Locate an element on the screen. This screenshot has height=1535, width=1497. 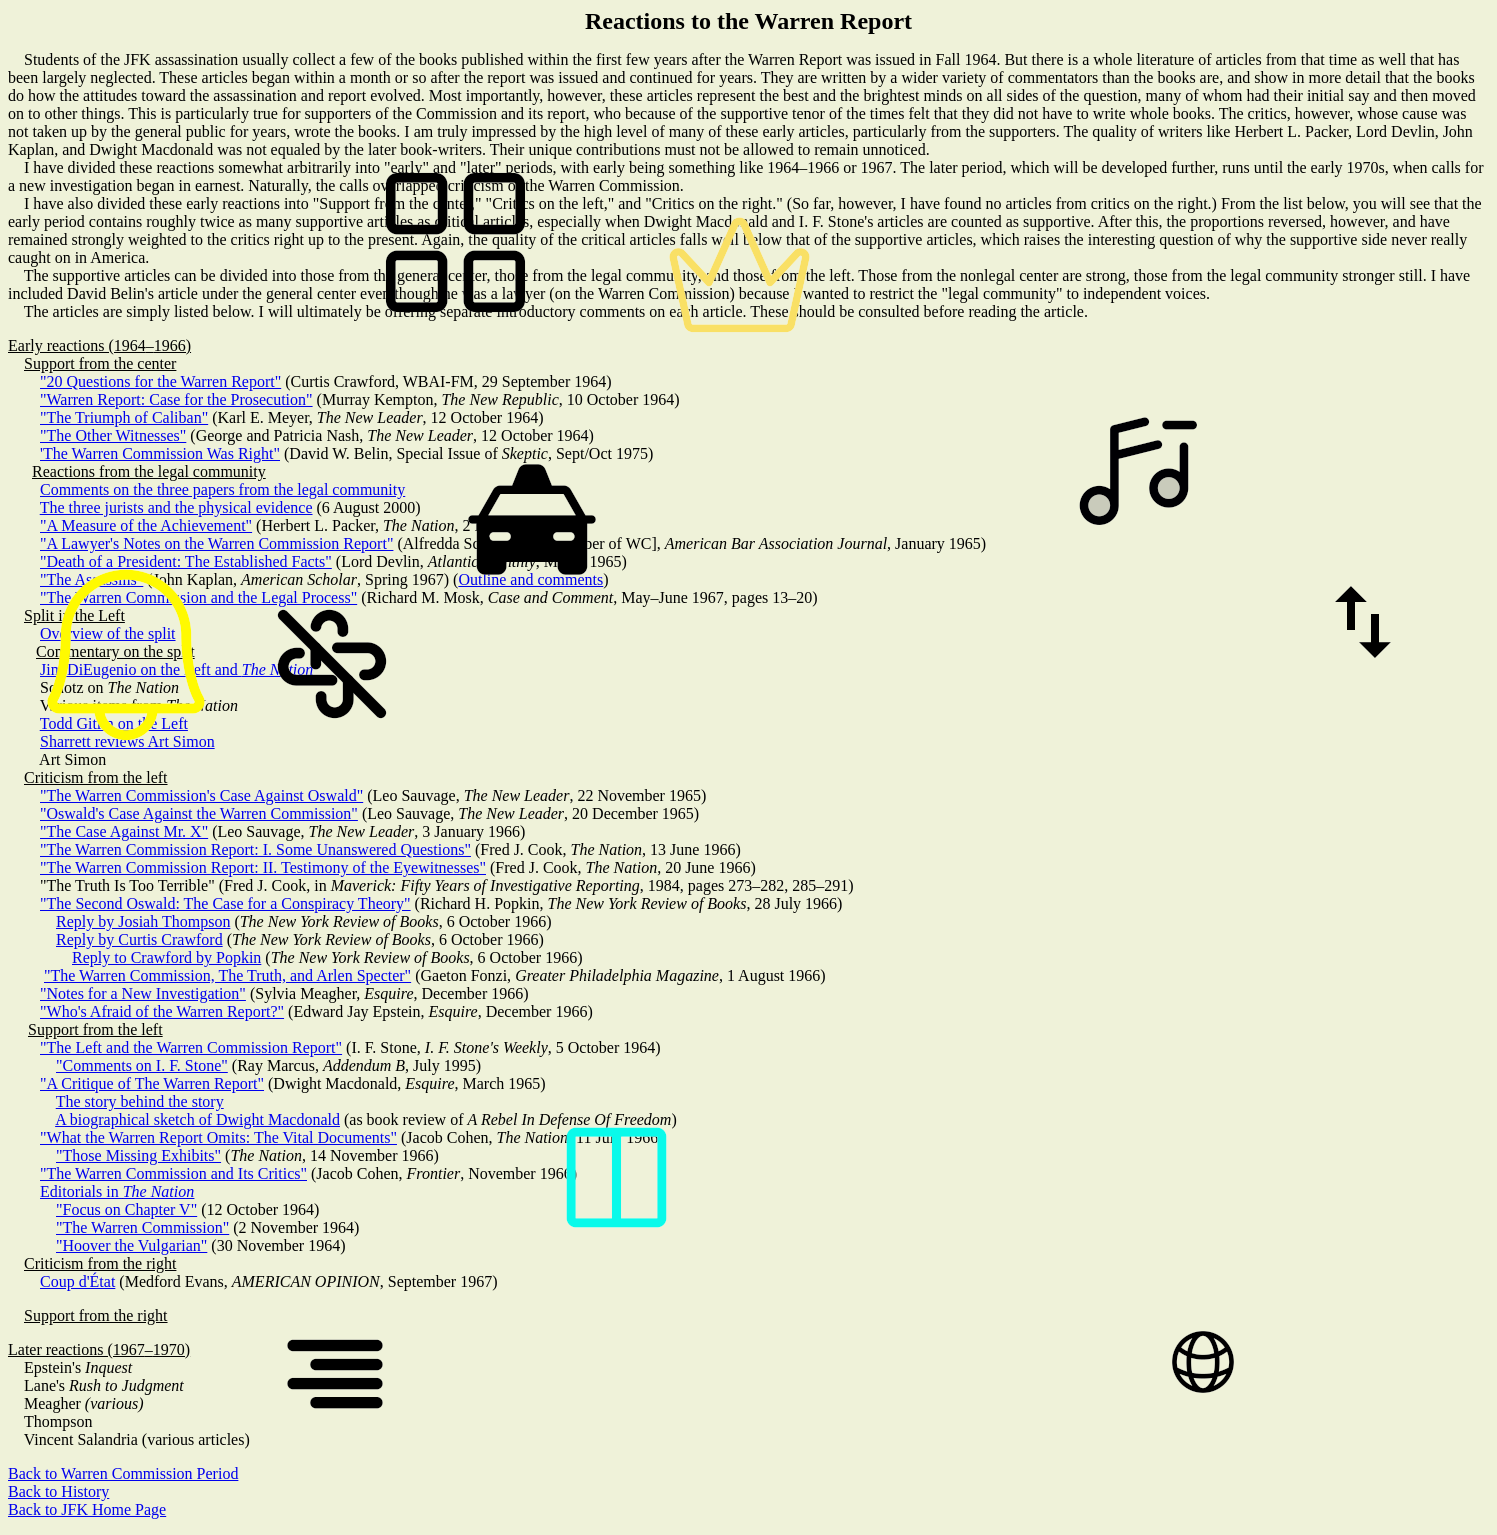
request a taxi or ride service is located at coordinates (532, 528).